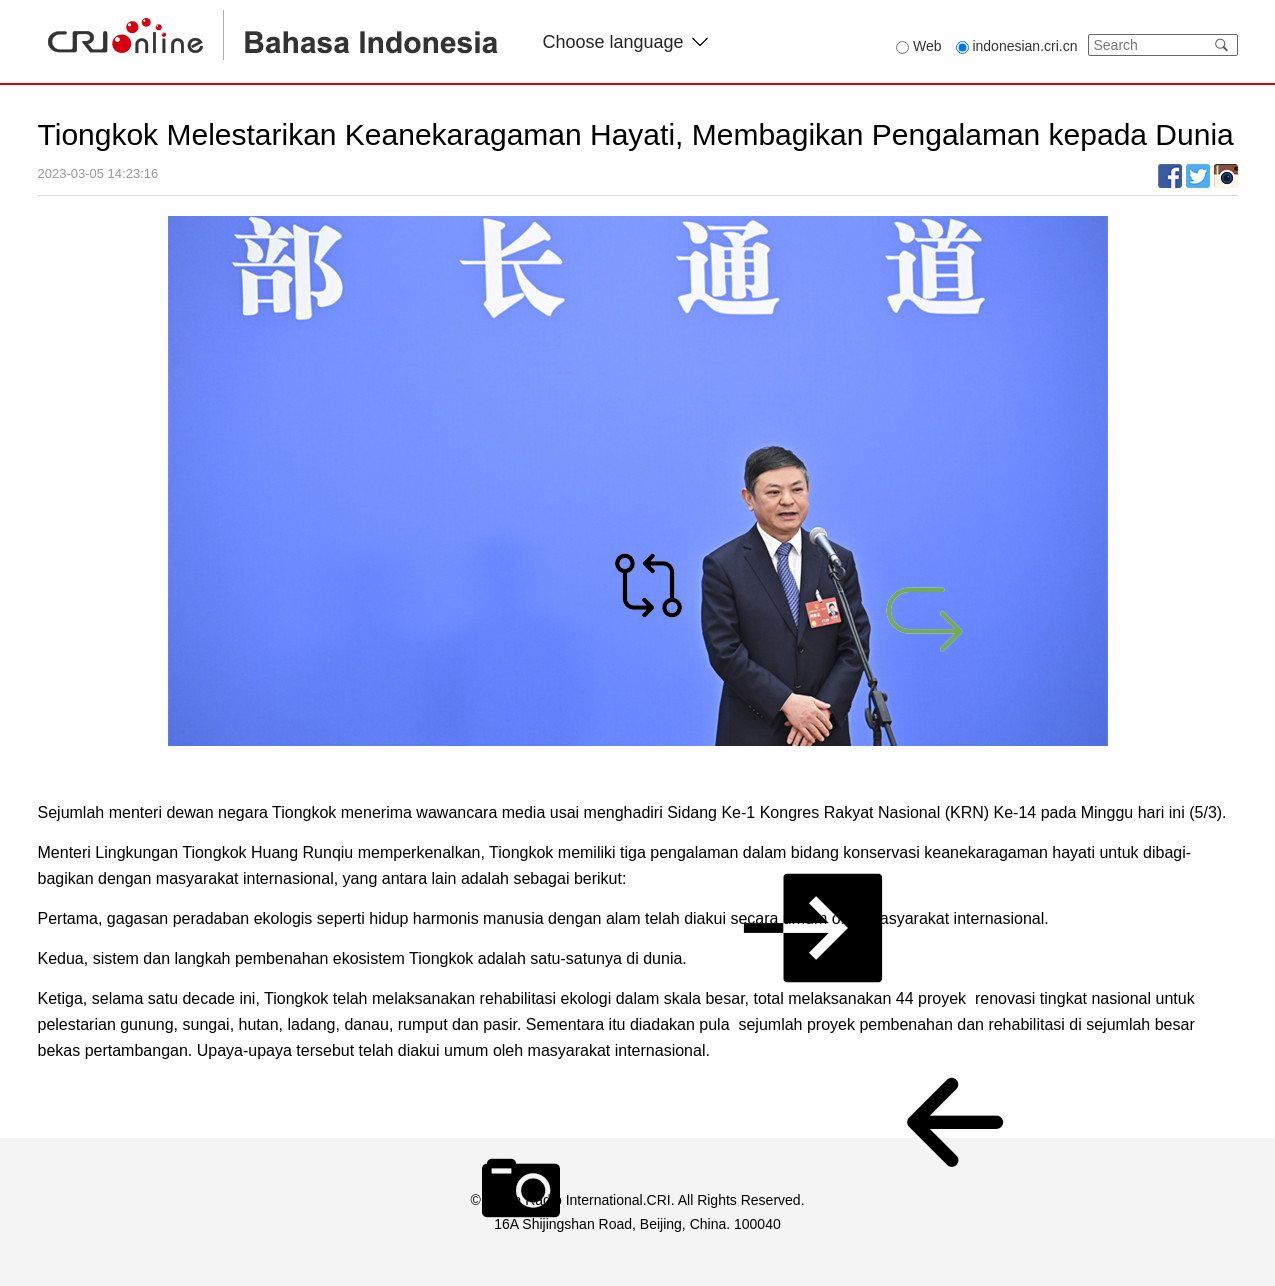 The image size is (1275, 1286). I want to click on compare branches or commits in a repository, so click(648, 585).